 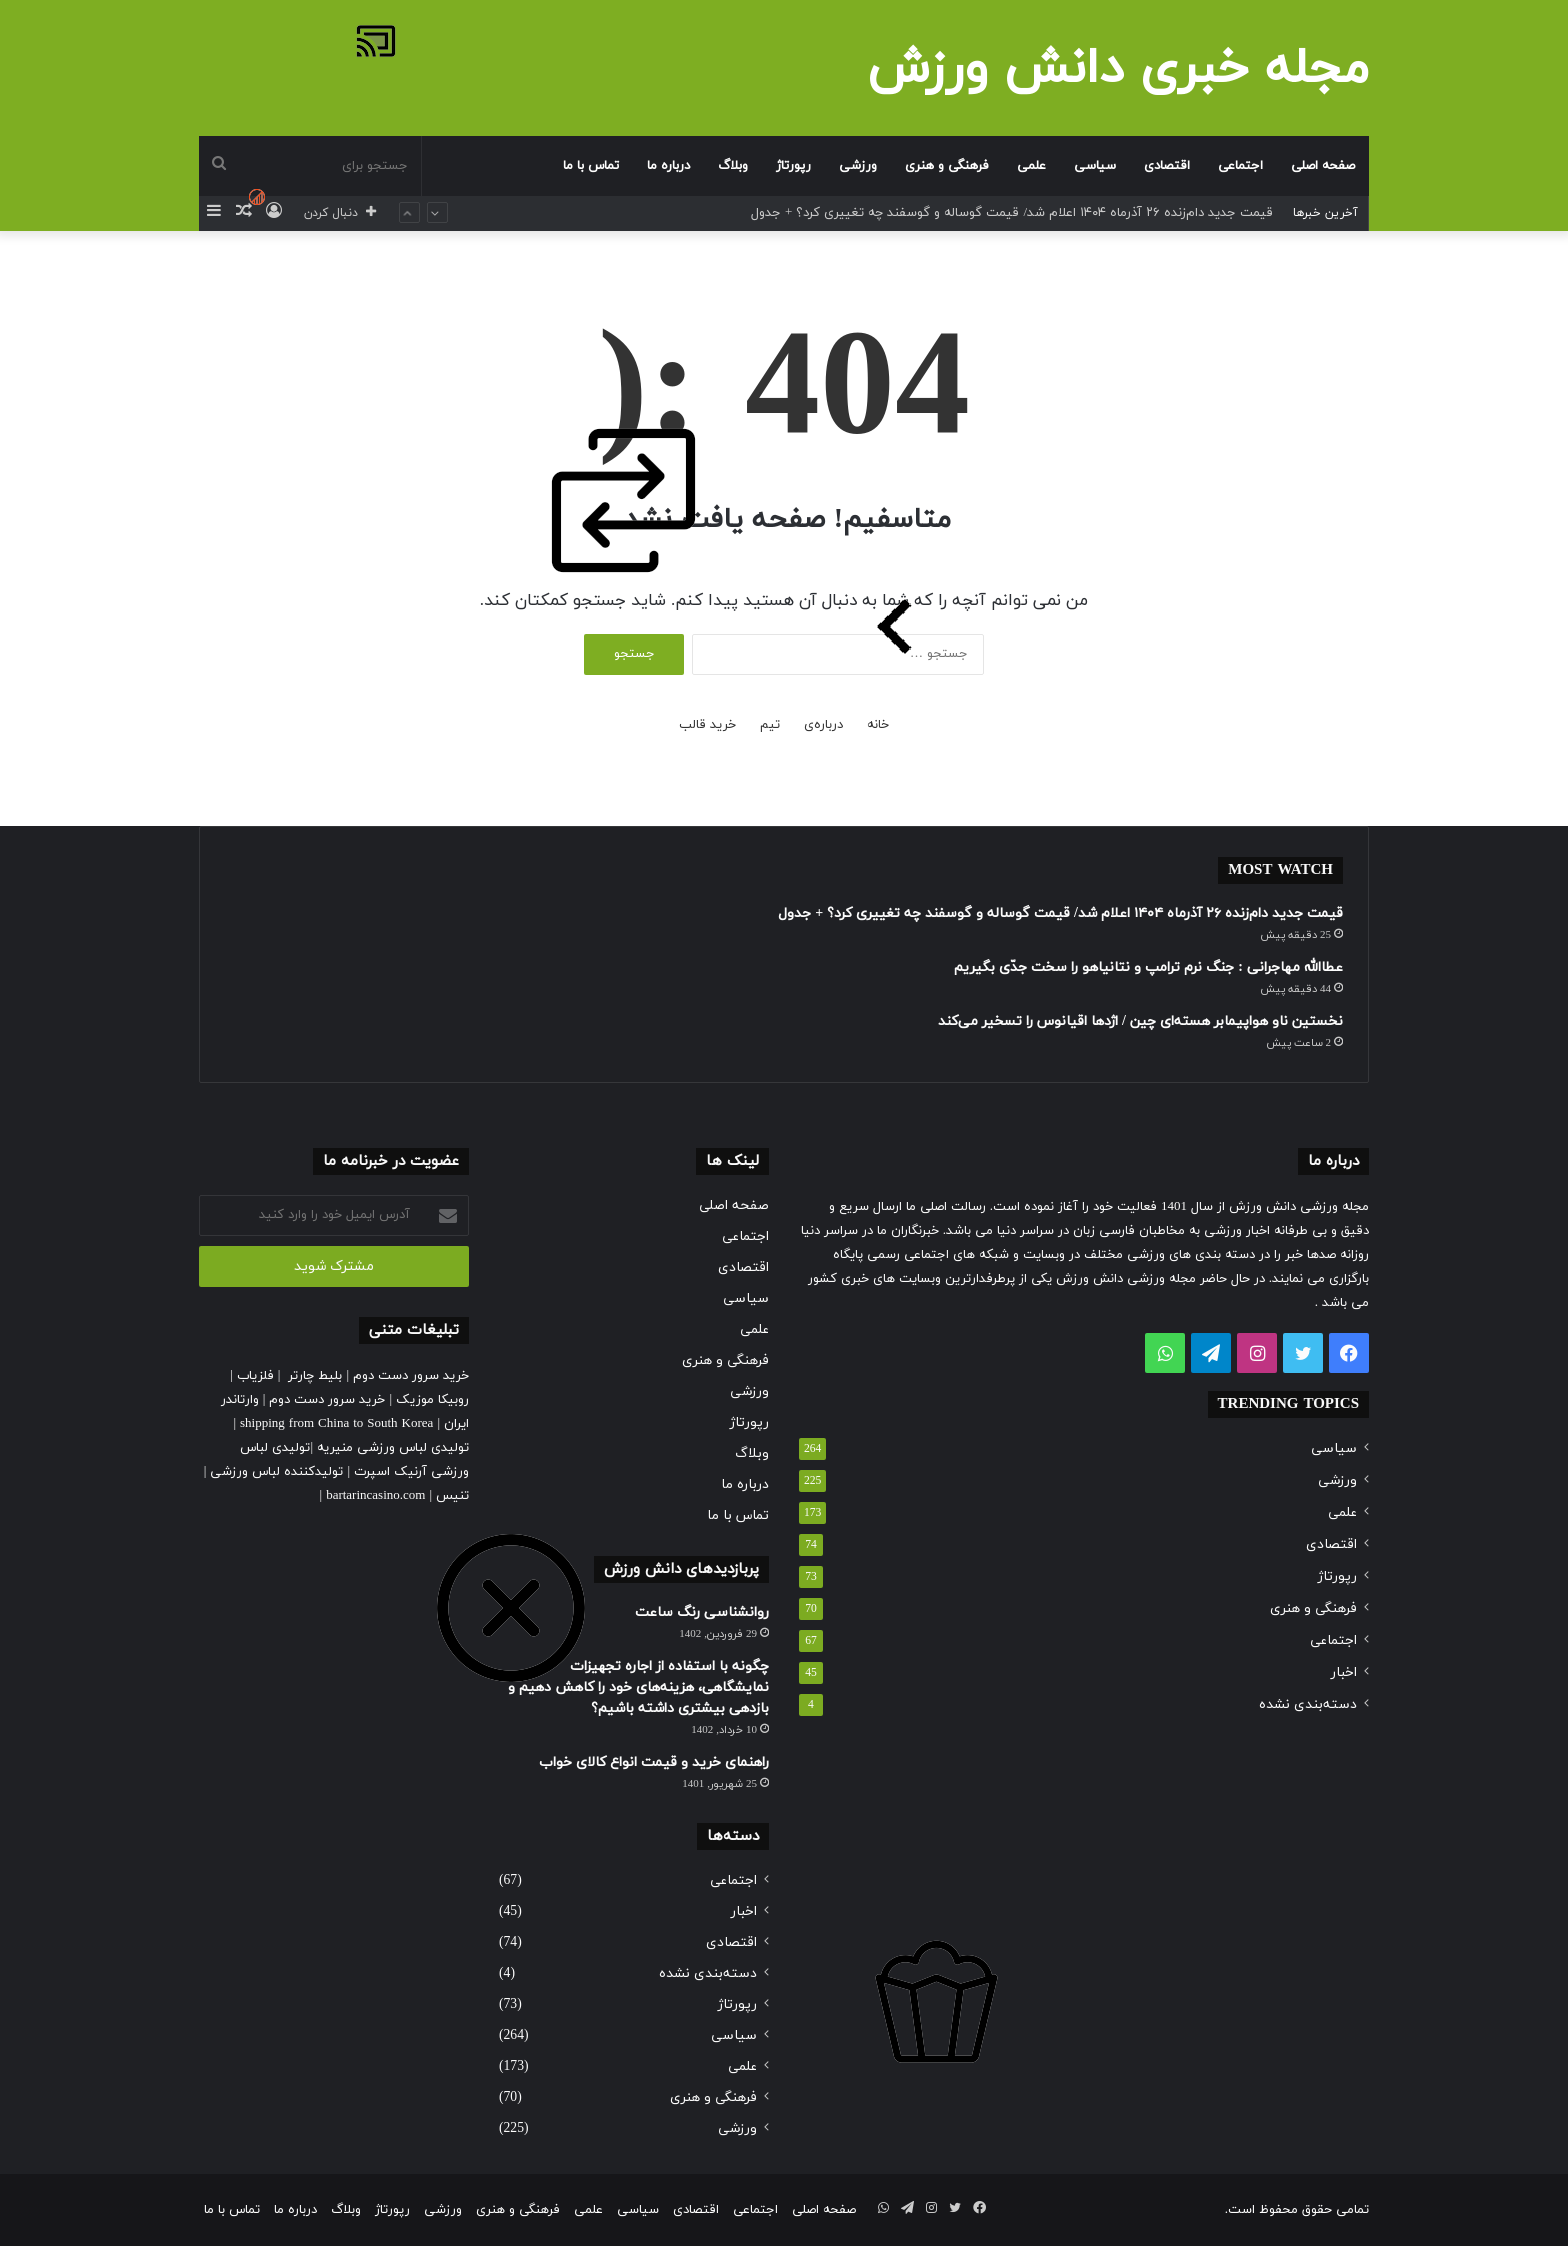 What do you see at coordinates (623, 500) in the screenshot?
I see `swap or exchange items` at bounding box center [623, 500].